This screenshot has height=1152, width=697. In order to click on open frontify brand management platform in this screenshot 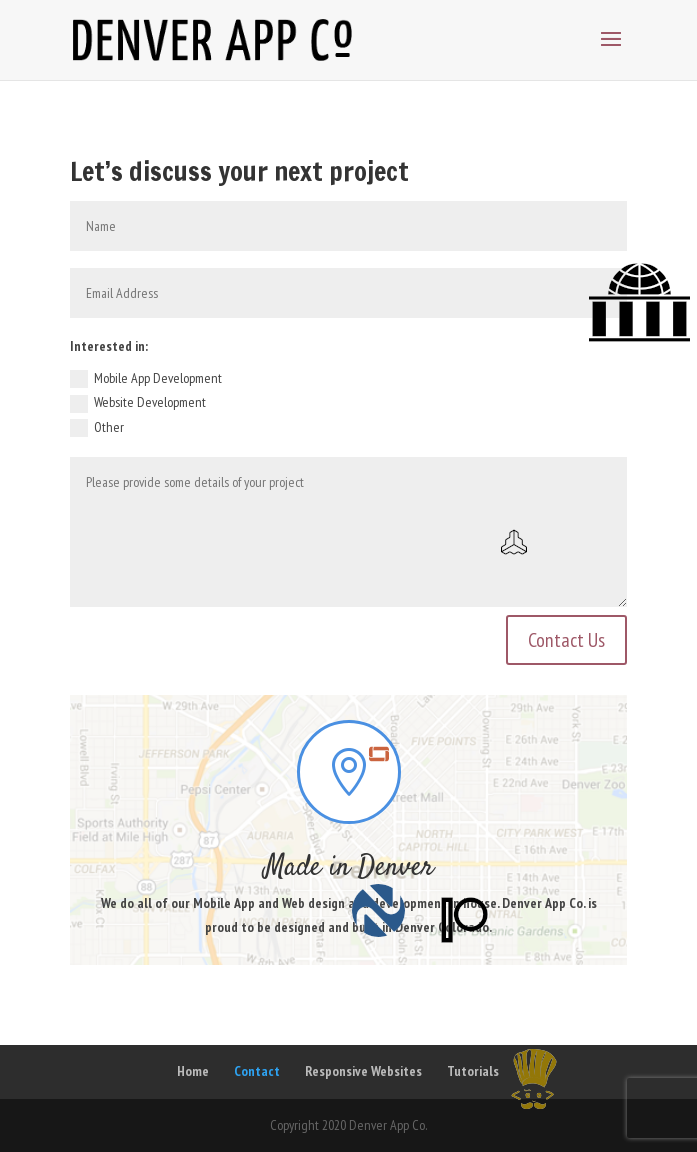, I will do `click(514, 542)`.